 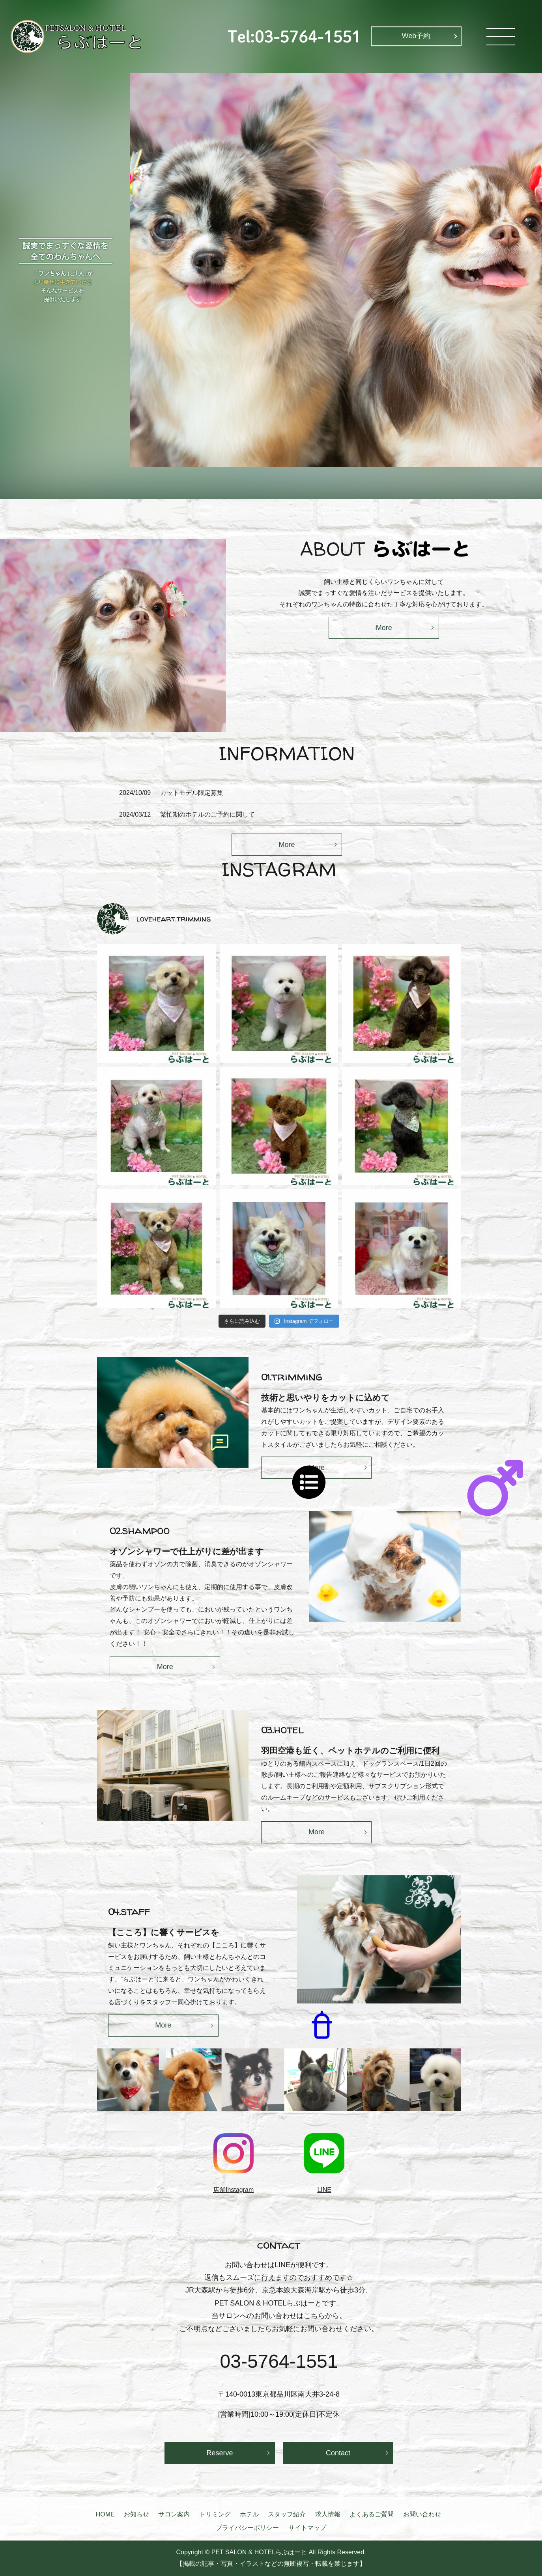 I want to click on indicates transgender or non-binary gender identity option, so click(x=496, y=1487).